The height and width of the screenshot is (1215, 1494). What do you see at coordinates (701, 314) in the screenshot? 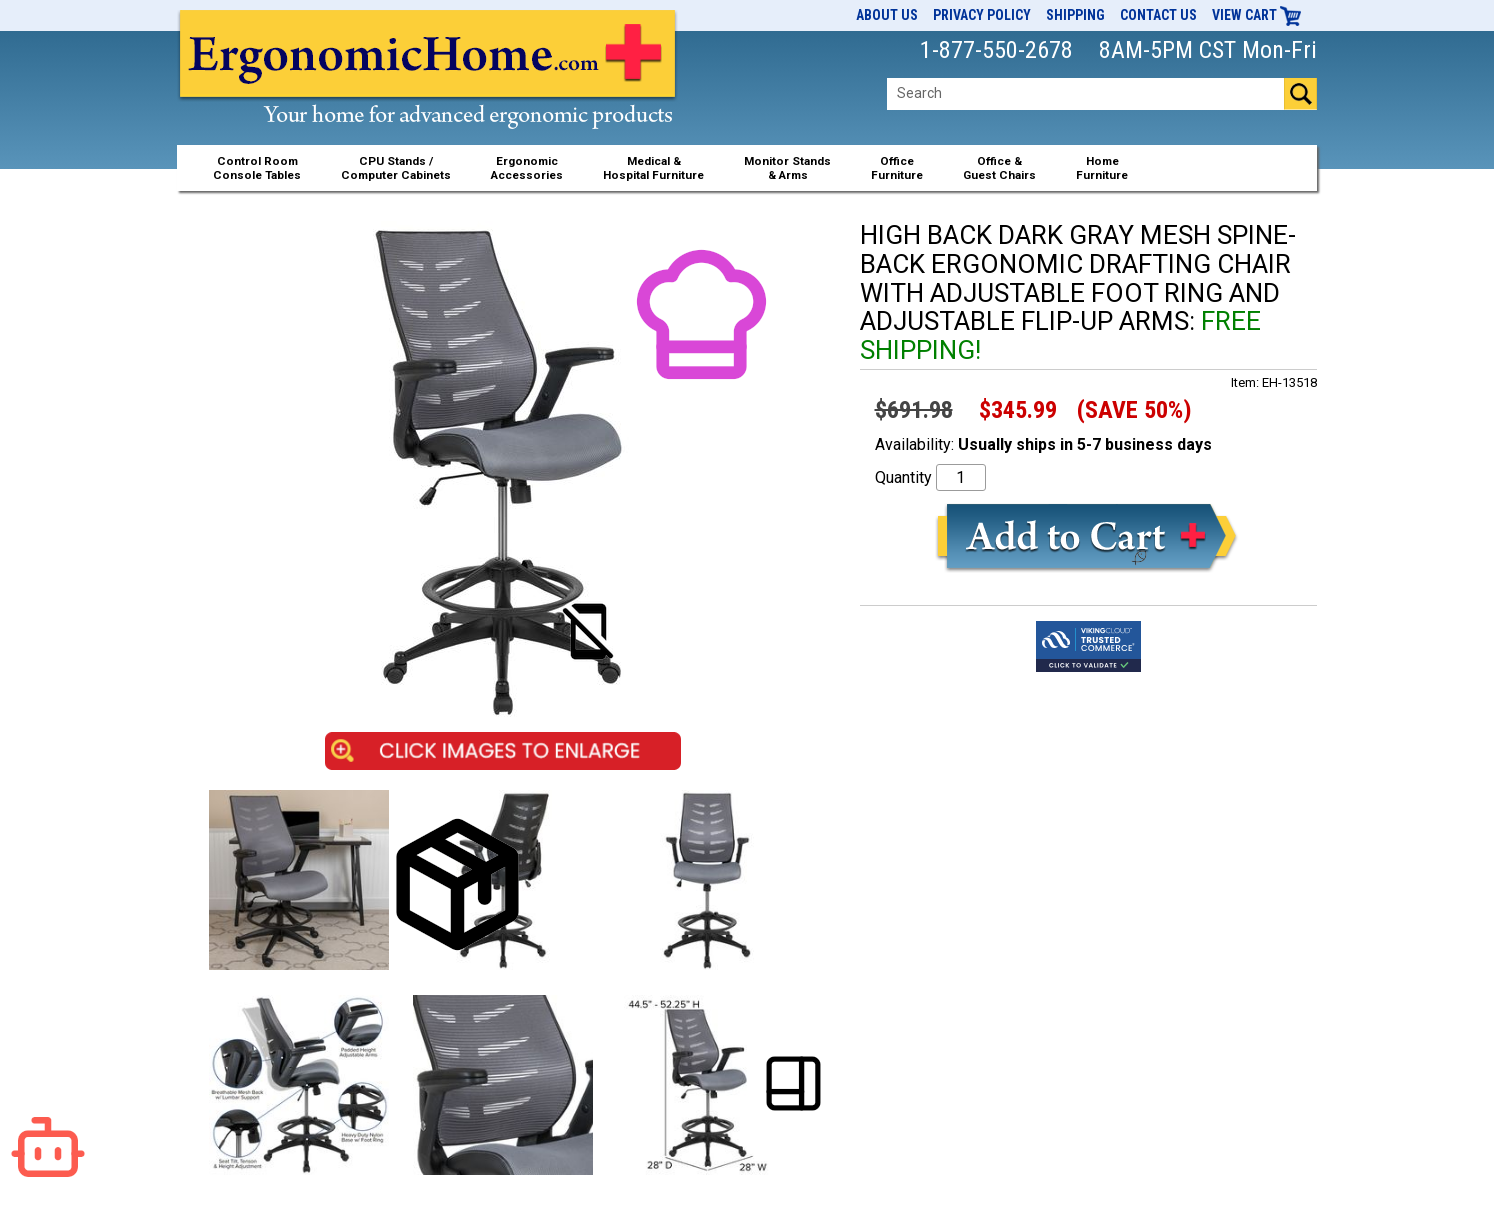
I see `browse recipes or cooking content` at bounding box center [701, 314].